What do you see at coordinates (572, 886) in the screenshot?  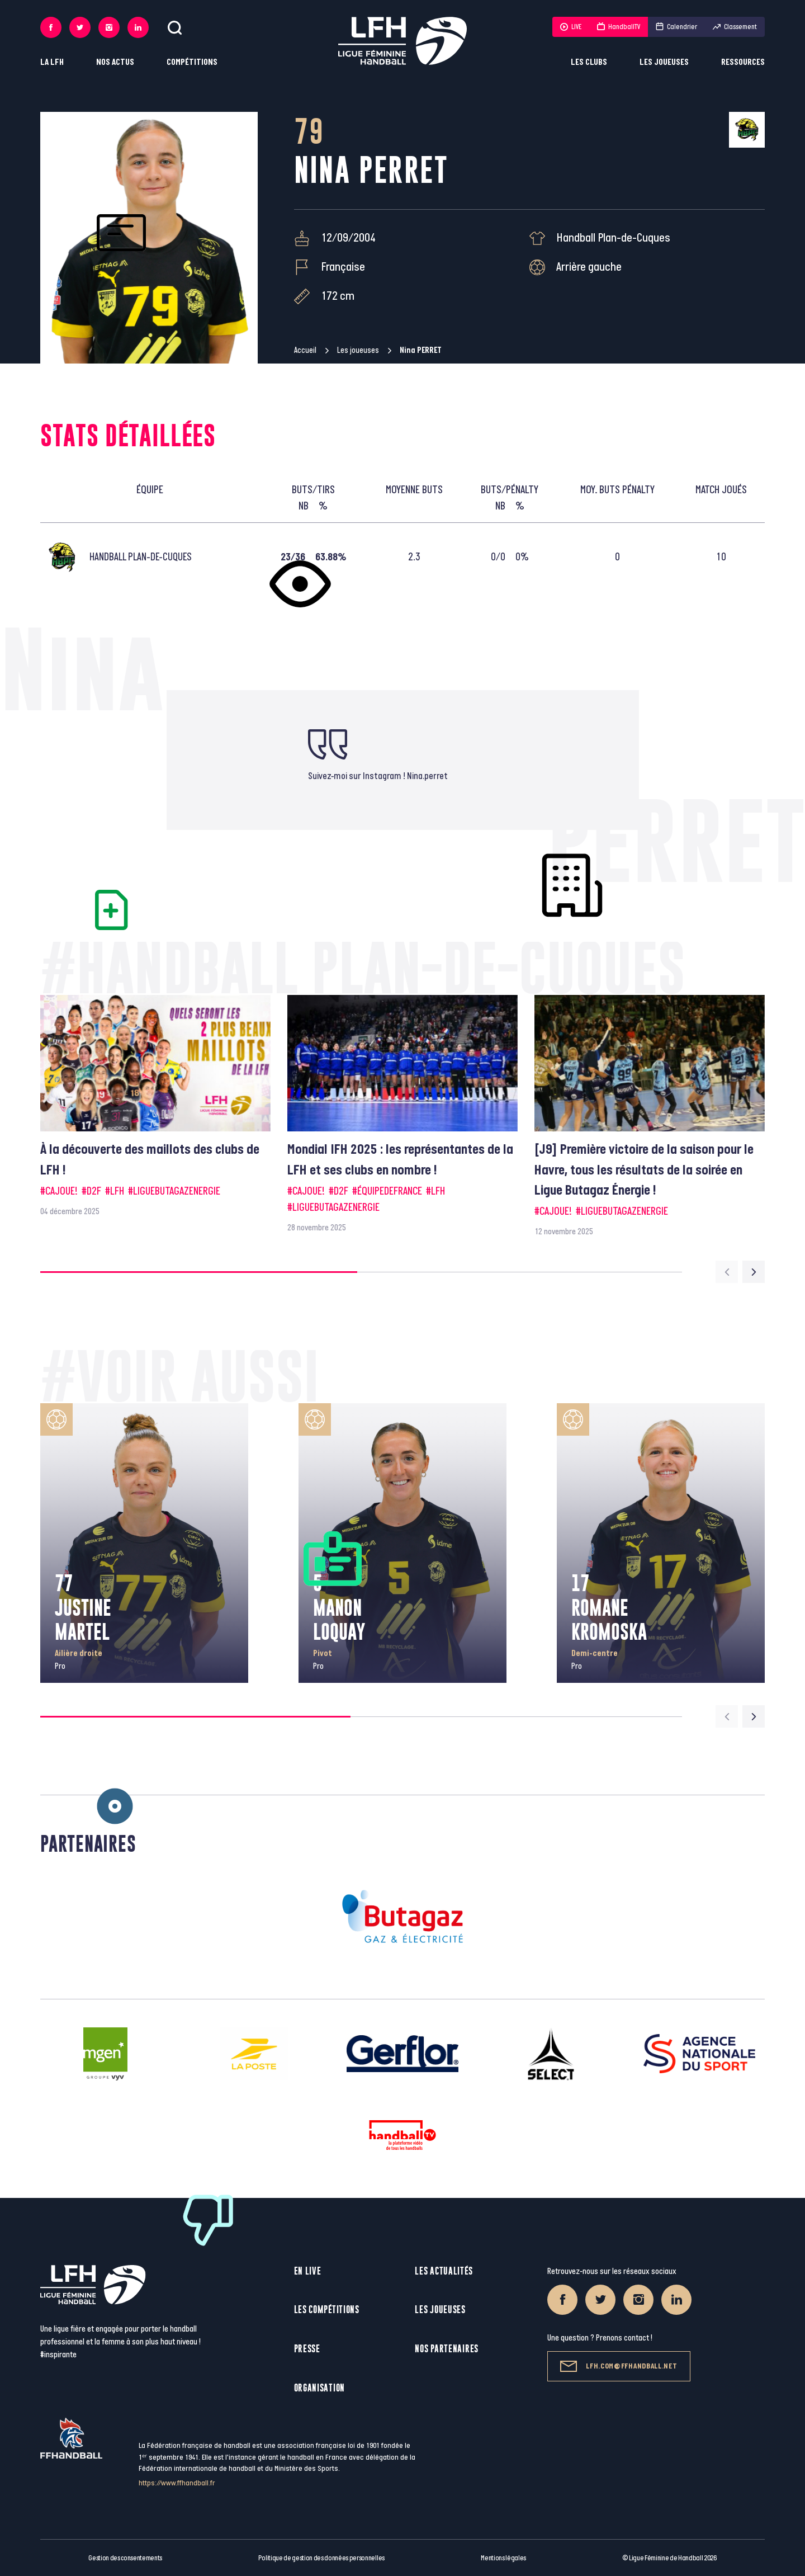 I see `view organization or team settings` at bounding box center [572, 886].